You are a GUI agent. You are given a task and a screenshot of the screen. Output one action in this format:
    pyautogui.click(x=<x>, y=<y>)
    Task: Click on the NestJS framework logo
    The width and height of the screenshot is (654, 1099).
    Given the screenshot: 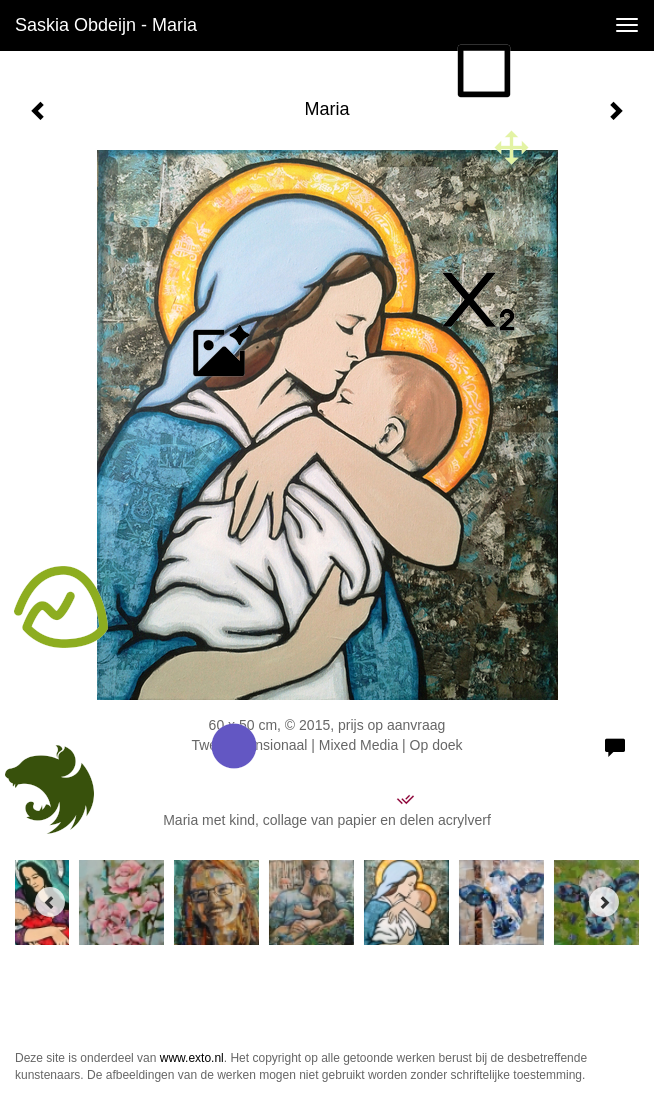 What is the action you would take?
    pyautogui.click(x=49, y=789)
    